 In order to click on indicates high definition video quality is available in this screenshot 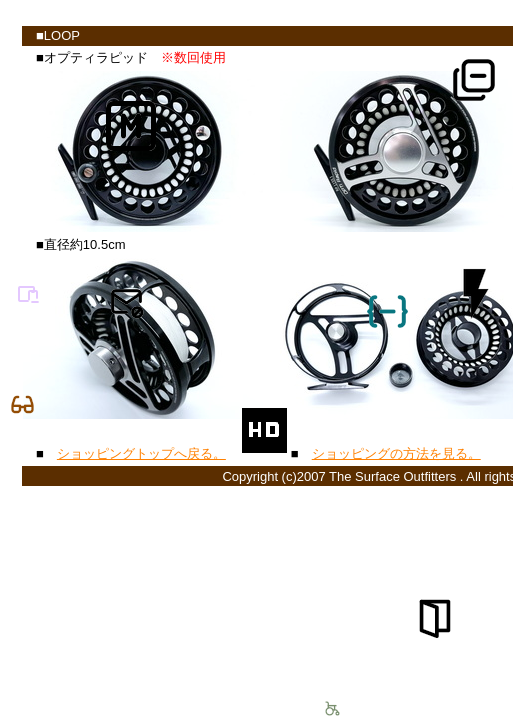, I will do `click(264, 430)`.